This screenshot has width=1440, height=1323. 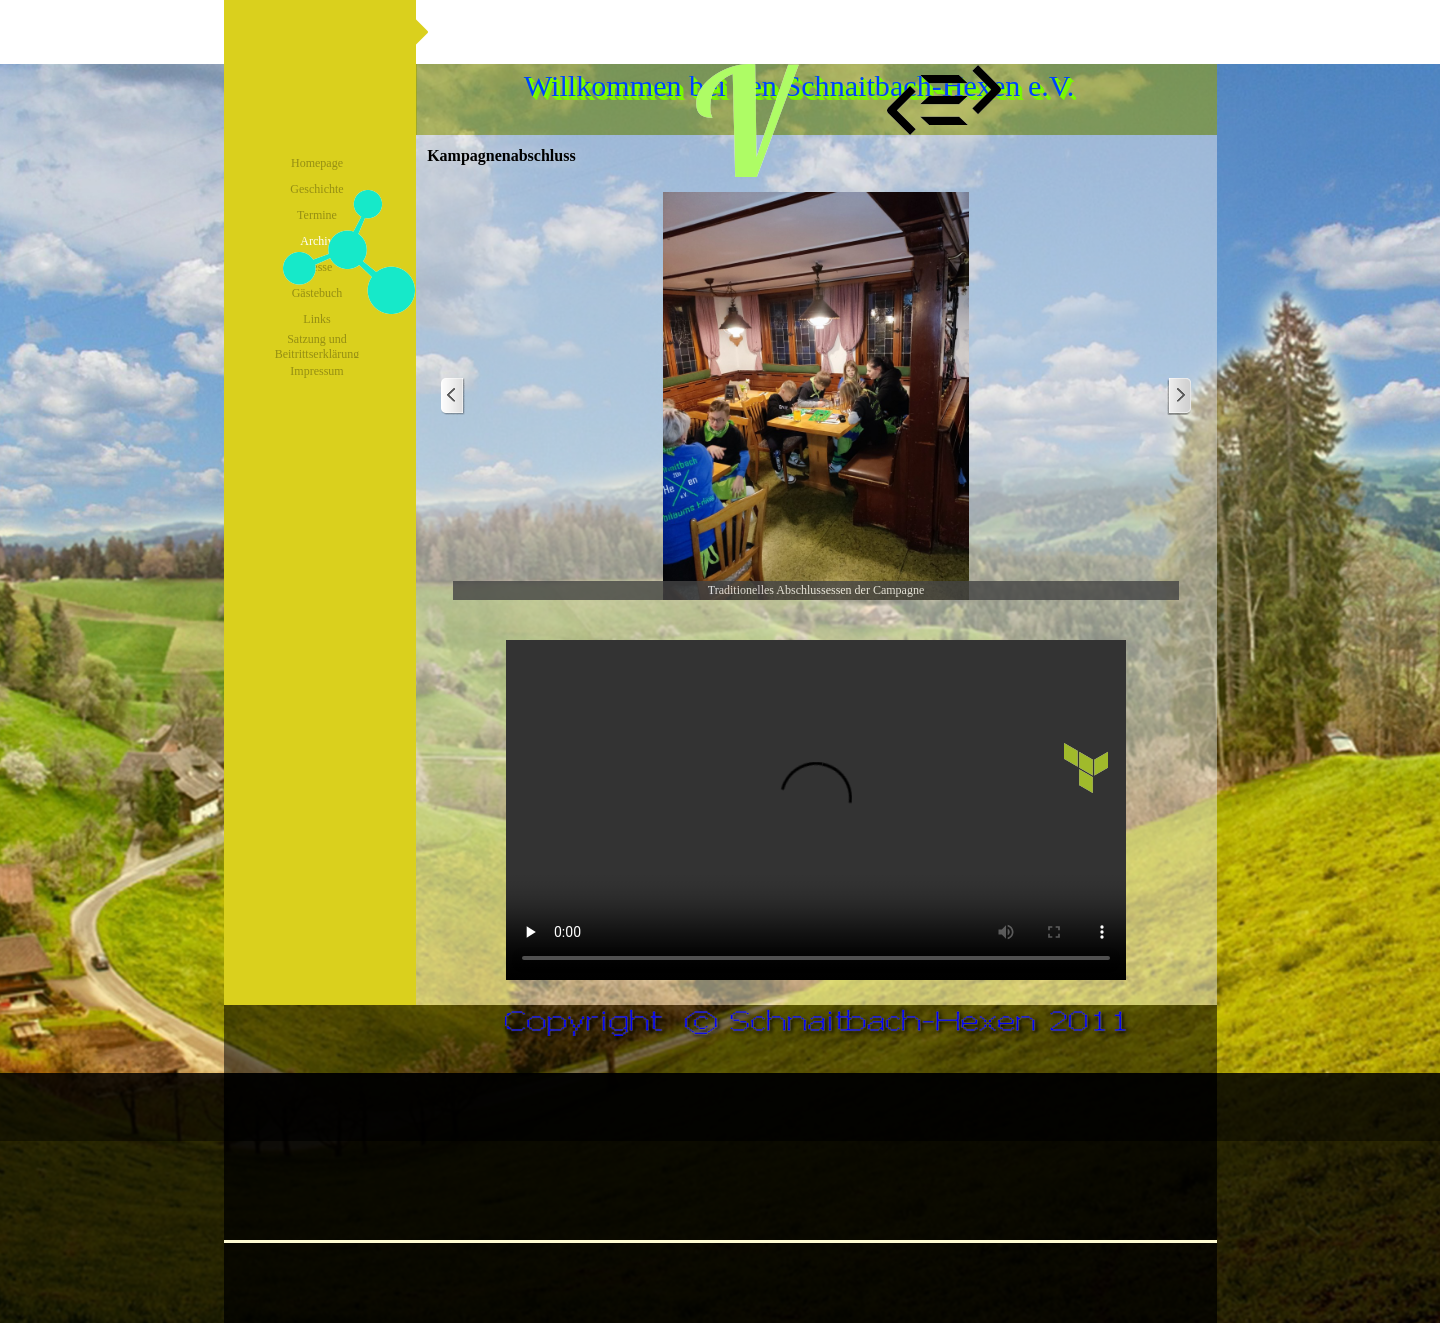 What do you see at coordinates (1086, 768) in the screenshot?
I see `HashiCorp Terraform branding or logo` at bounding box center [1086, 768].